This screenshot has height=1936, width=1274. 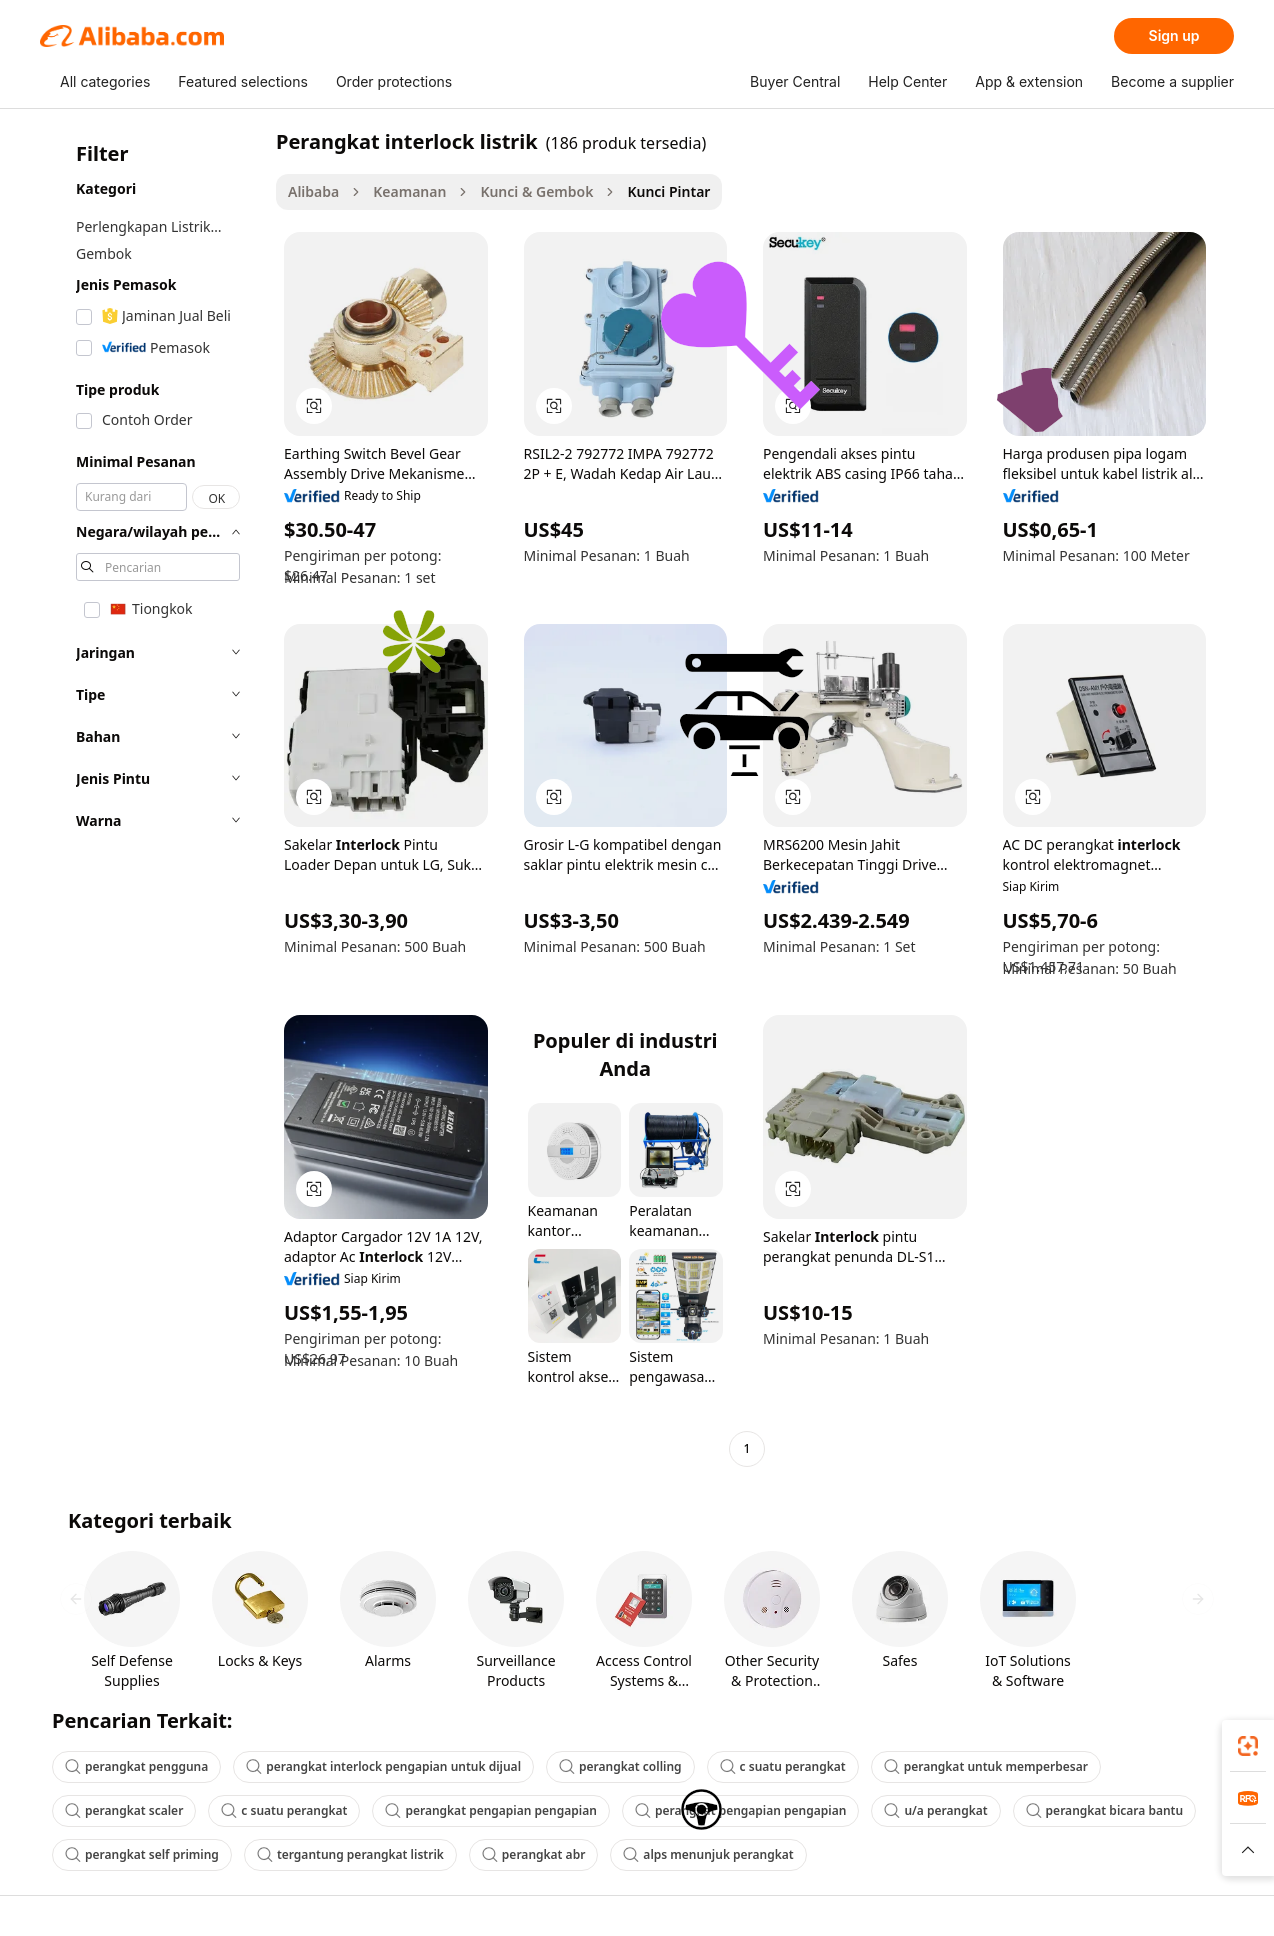 What do you see at coordinates (744, 711) in the screenshot?
I see `access vehicle repair or maintenance services` at bounding box center [744, 711].